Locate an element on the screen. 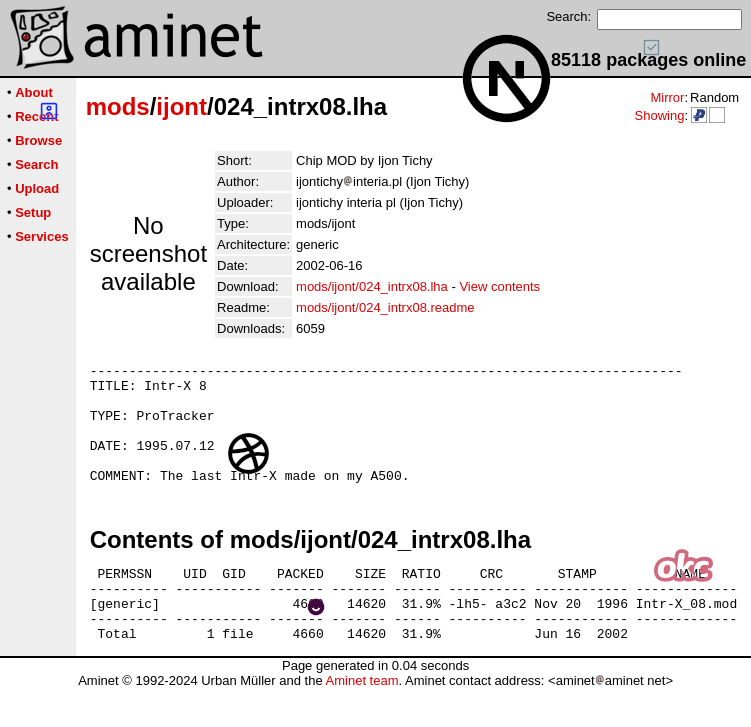  view account profile is located at coordinates (49, 111).